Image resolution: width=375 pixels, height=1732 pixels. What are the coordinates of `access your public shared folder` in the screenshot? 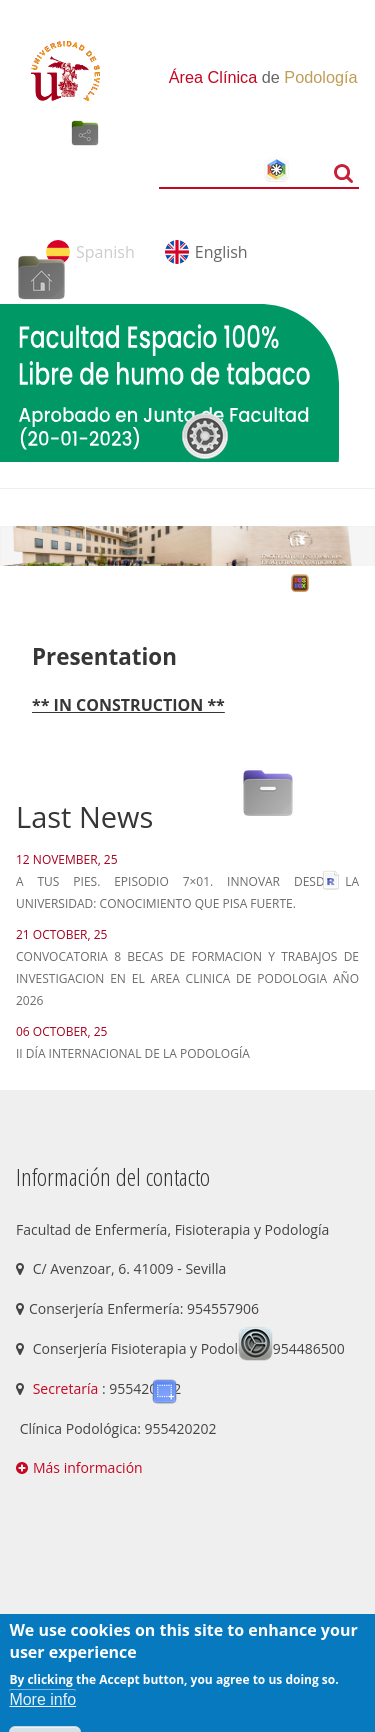 It's located at (85, 133).